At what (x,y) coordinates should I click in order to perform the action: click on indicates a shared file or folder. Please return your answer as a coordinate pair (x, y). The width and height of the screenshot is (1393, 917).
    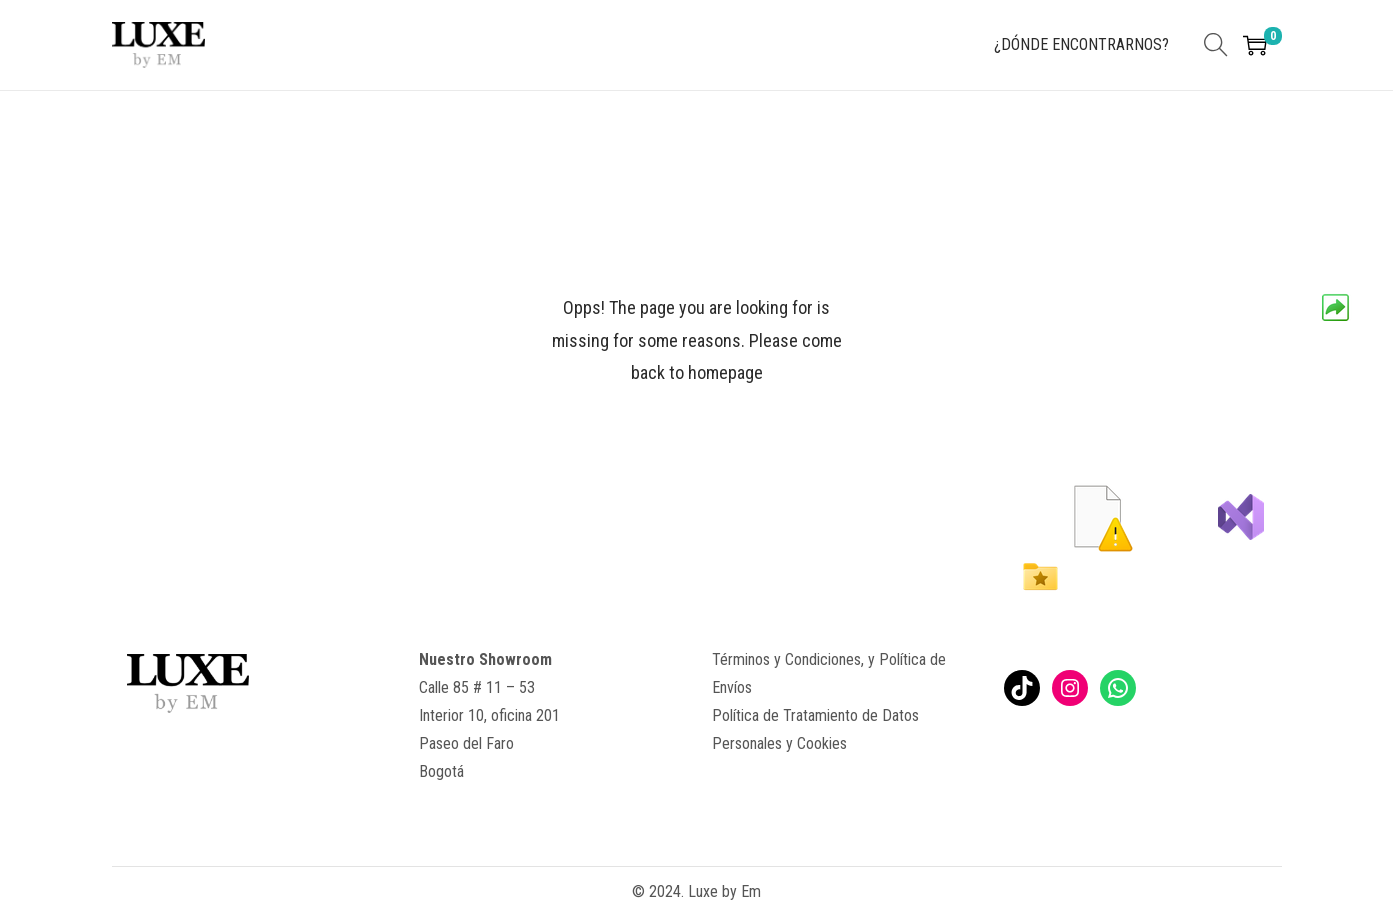
    Looking at the image, I should click on (1356, 286).